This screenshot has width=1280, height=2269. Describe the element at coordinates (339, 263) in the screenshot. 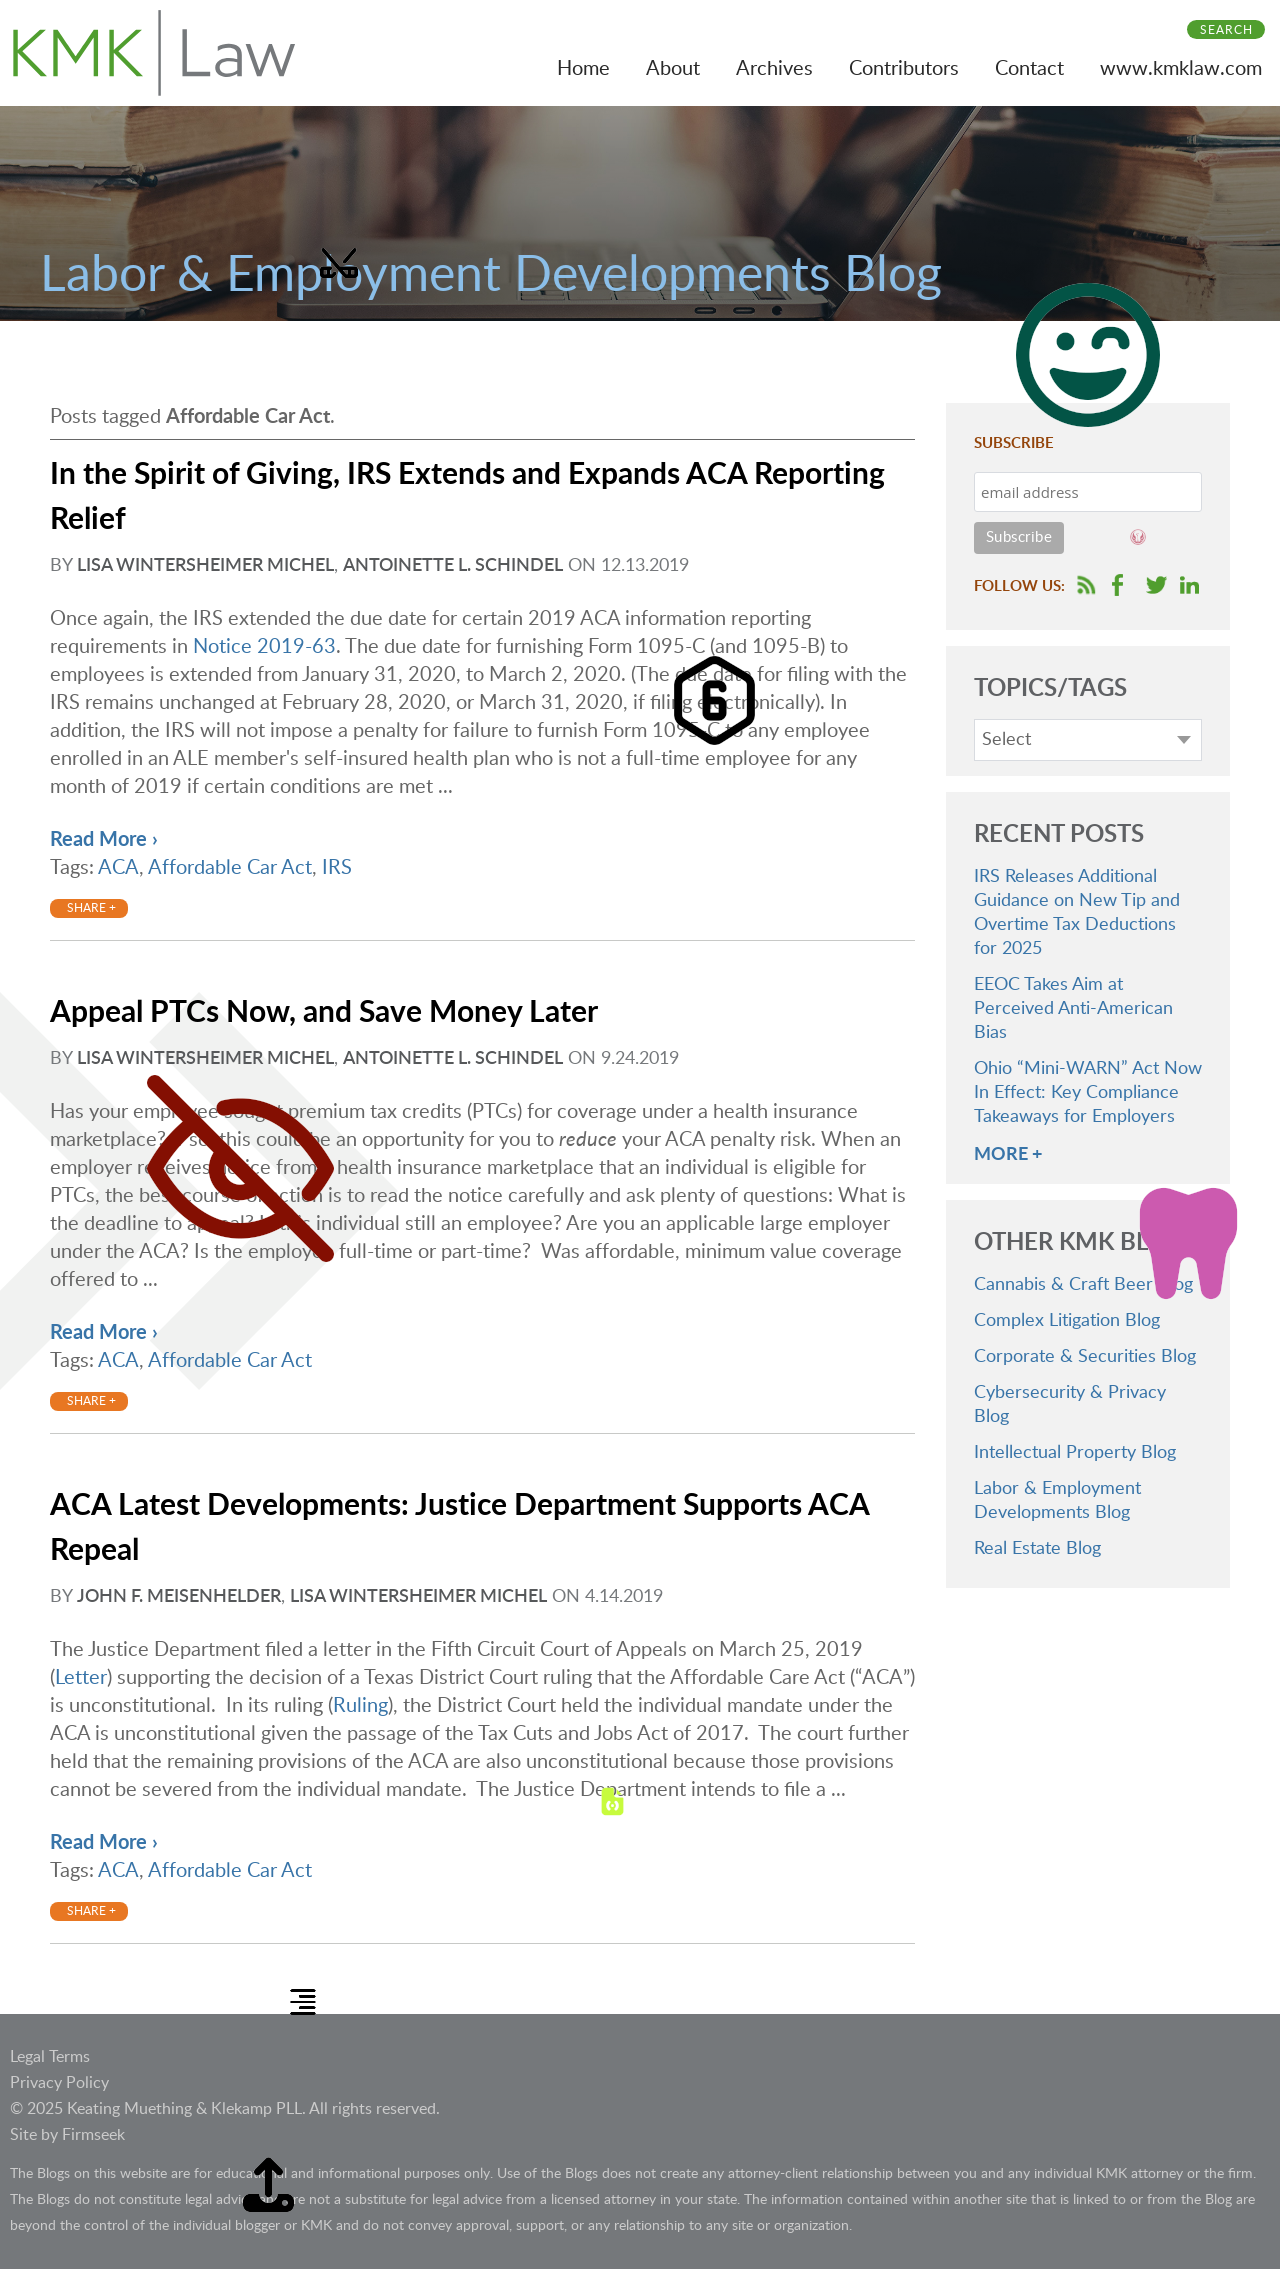

I see `view hockey scores or stats` at that location.